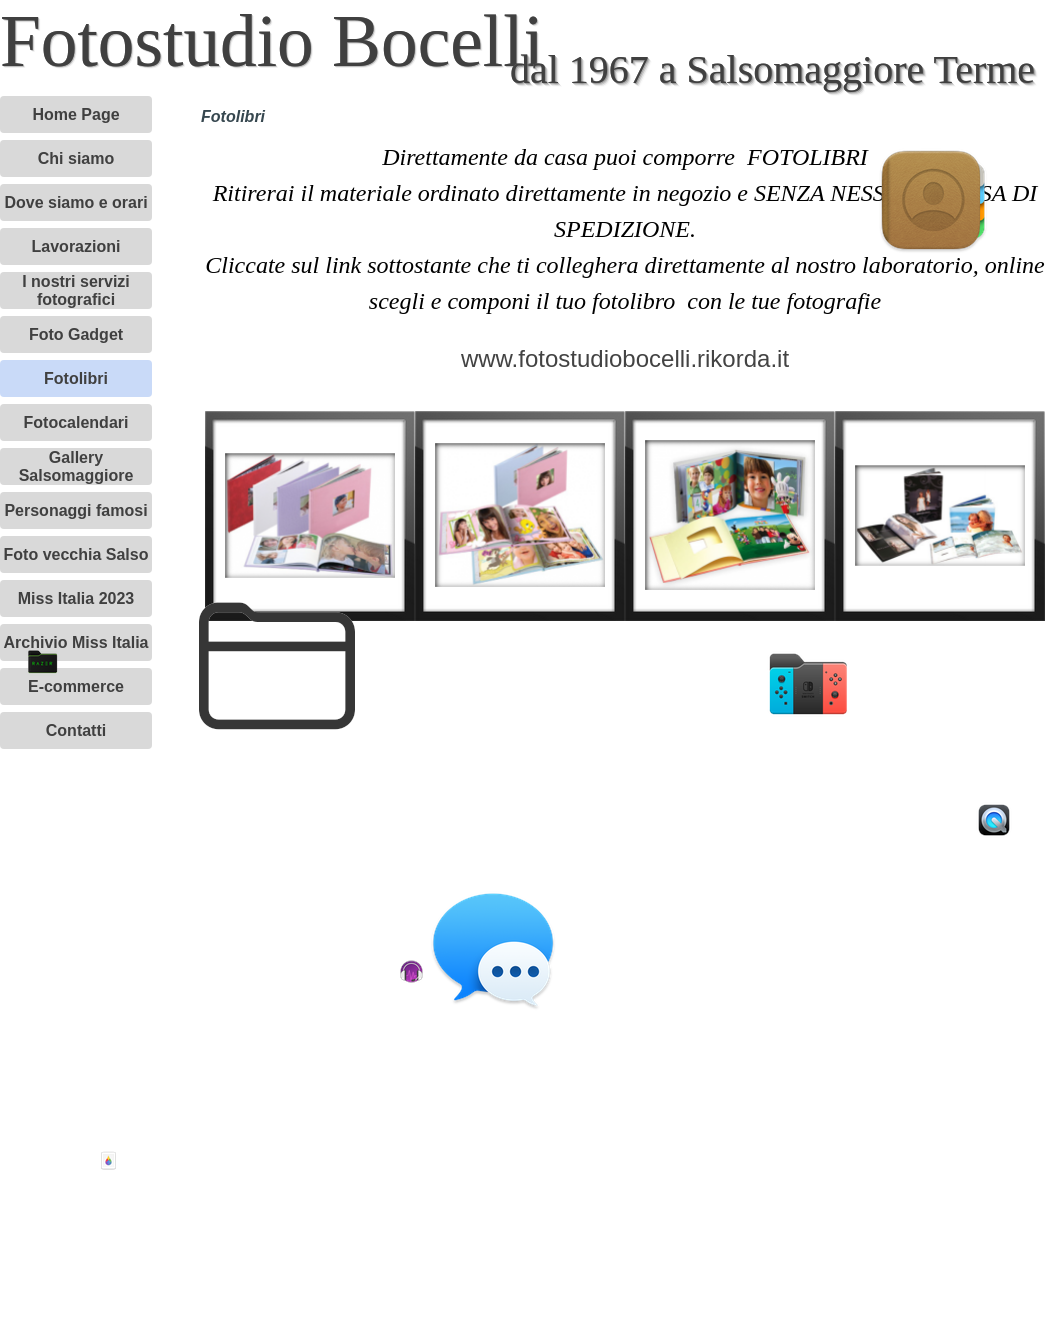 This screenshot has width=1060, height=1342. What do you see at coordinates (42, 662) in the screenshot?
I see `folder for razer software or game files` at bounding box center [42, 662].